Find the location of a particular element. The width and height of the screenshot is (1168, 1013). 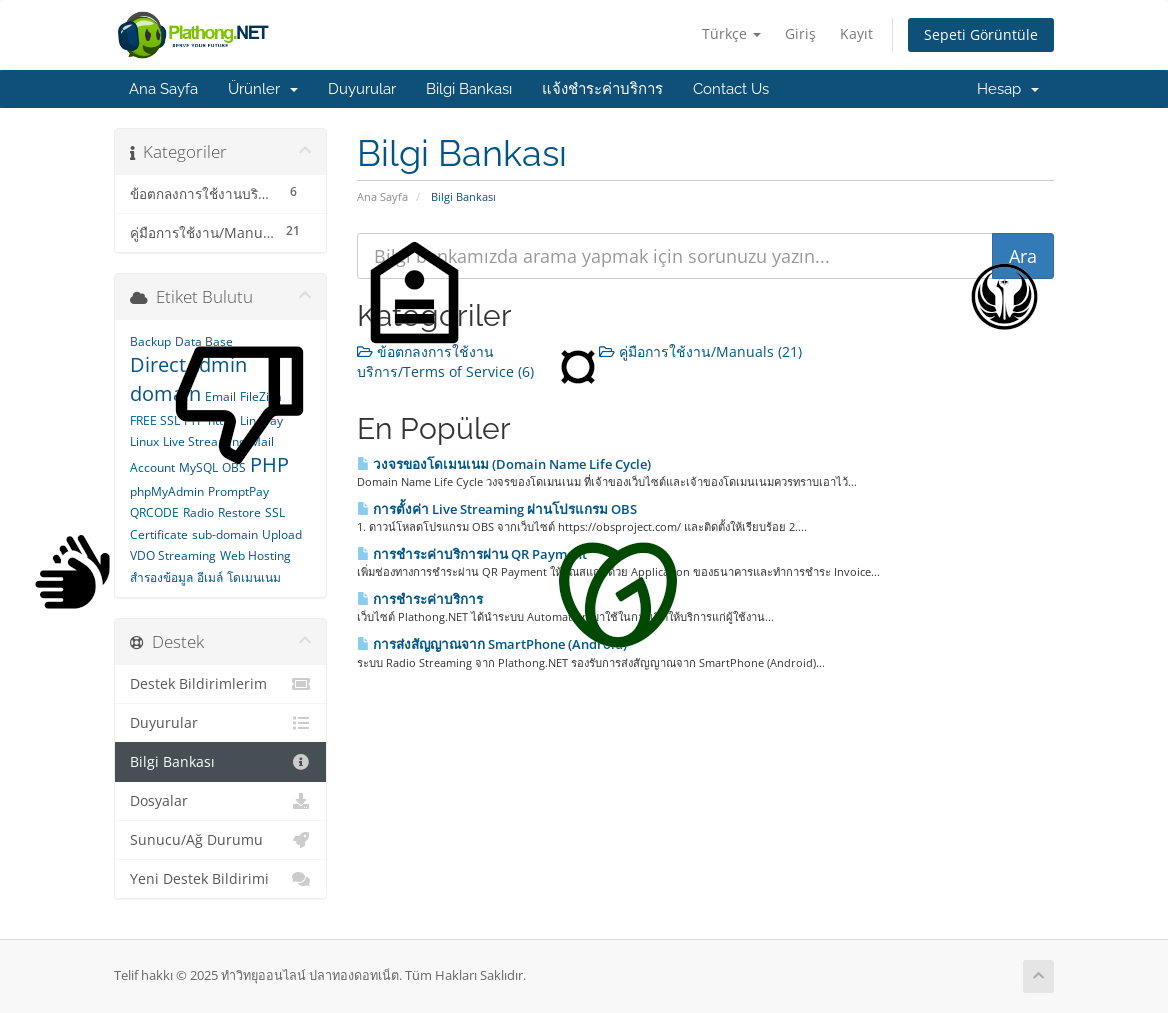

view product pricing or tag details is located at coordinates (414, 294).